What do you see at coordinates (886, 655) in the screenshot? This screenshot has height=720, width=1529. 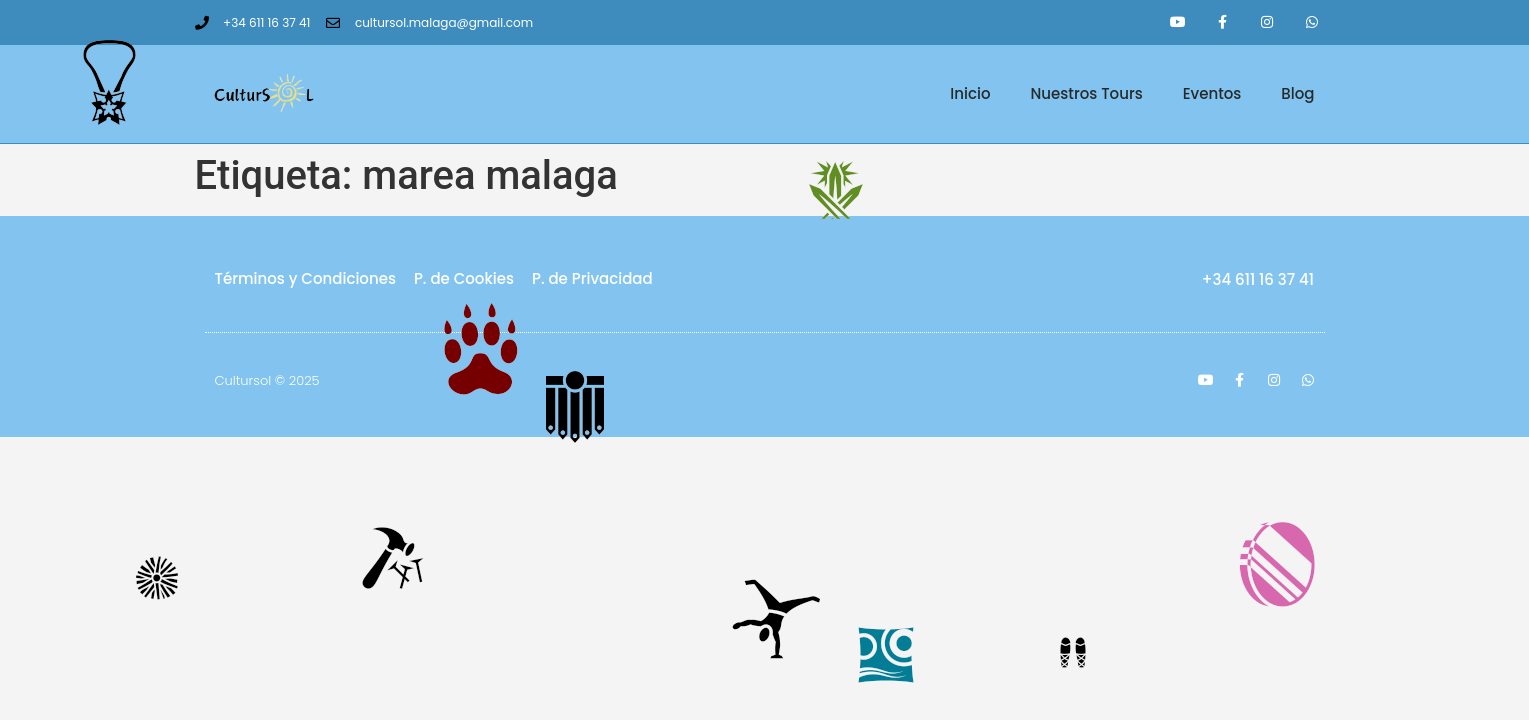 I see `decorative game UI element or background pattern` at bounding box center [886, 655].